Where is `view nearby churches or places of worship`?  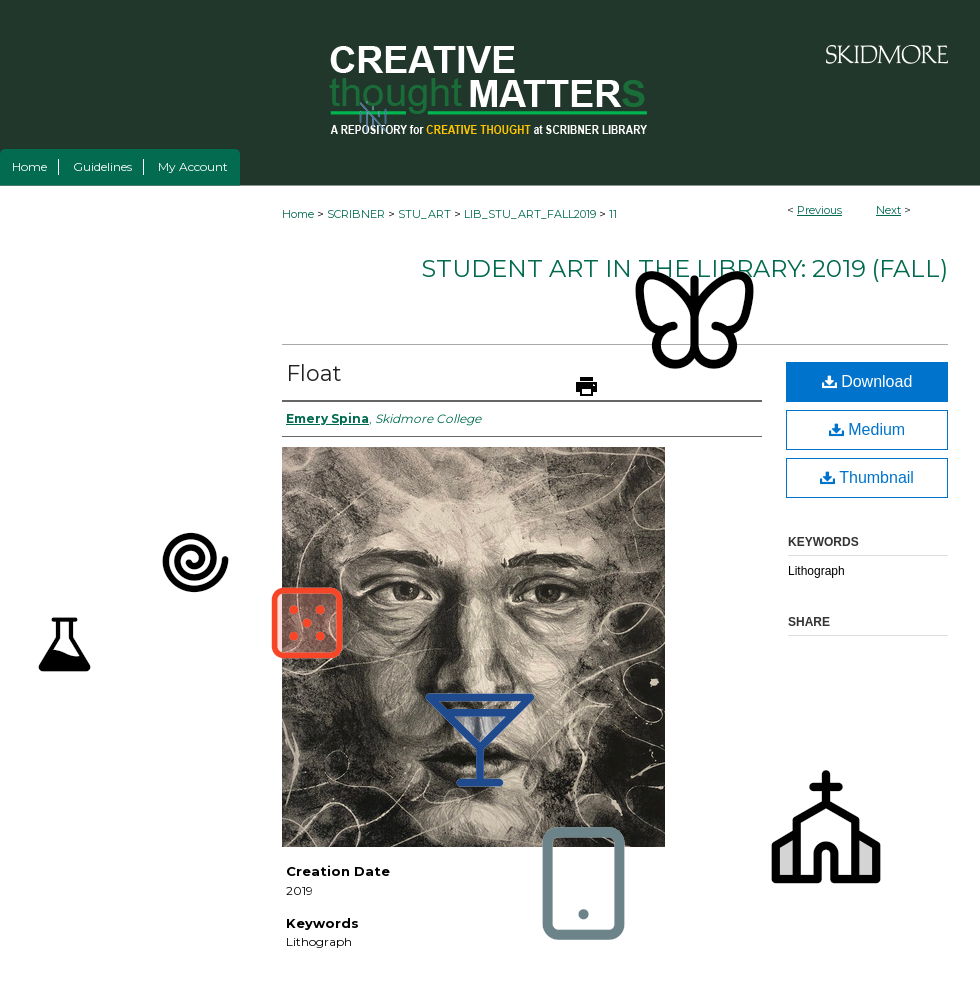
view nearby churches or places of worship is located at coordinates (826, 833).